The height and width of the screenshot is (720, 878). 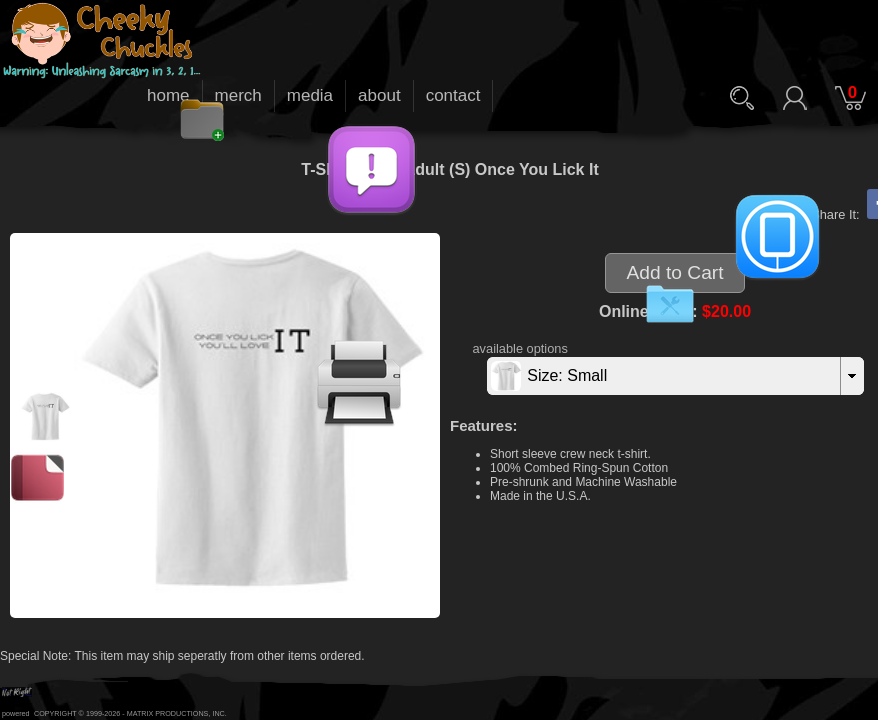 What do you see at coordinates (202, 119) in the screenshot?
I see `create a new folder` at bounding box center [202, 119].